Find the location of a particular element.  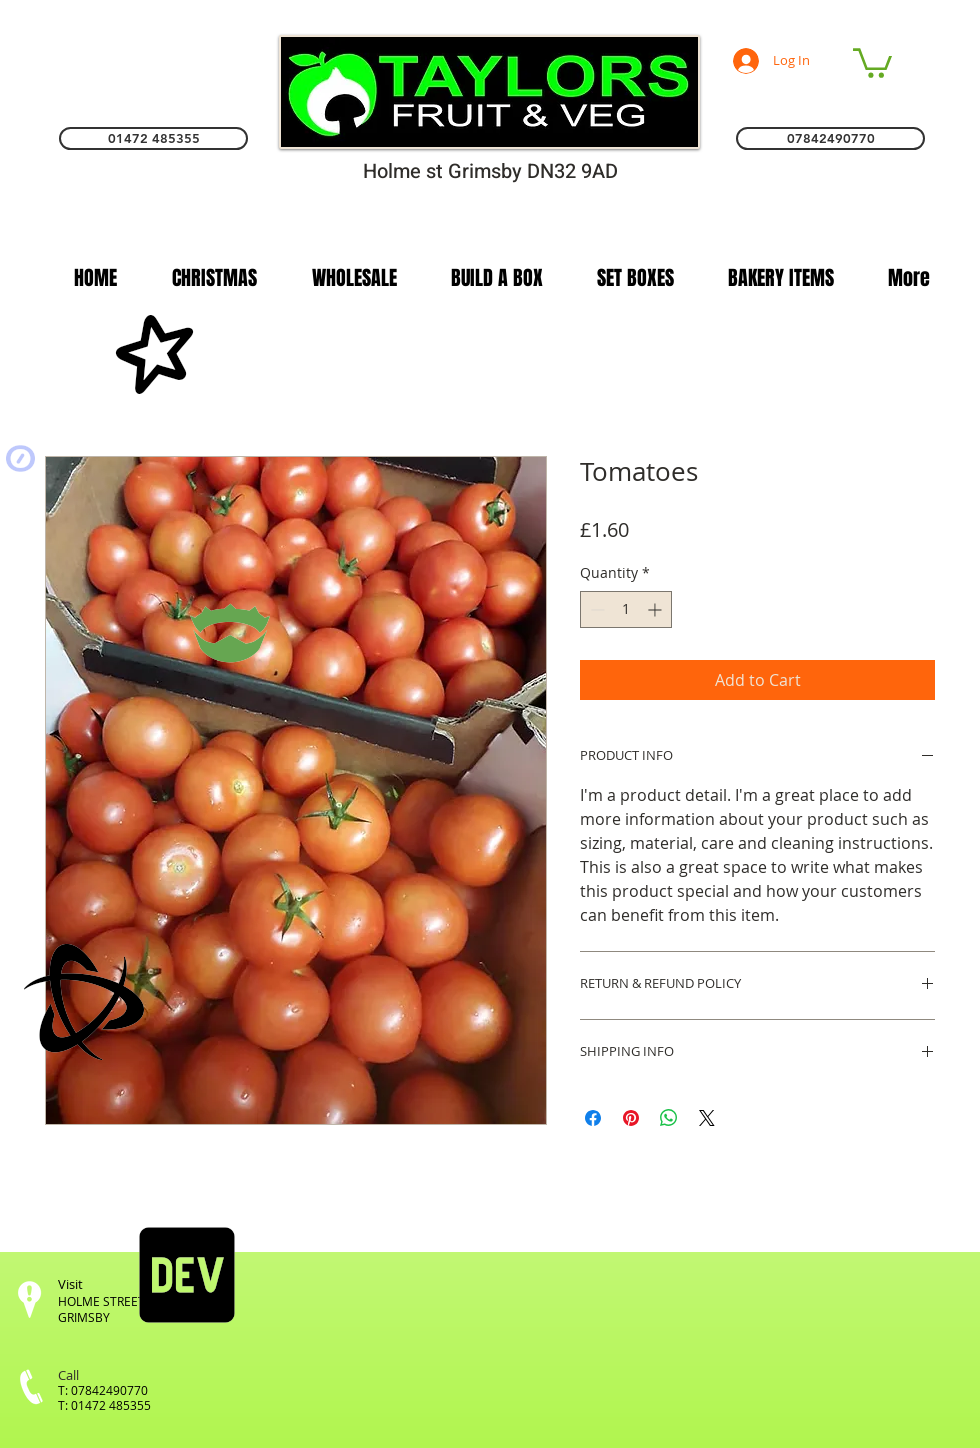

automattic company logo is located at coordinates (20, 458).